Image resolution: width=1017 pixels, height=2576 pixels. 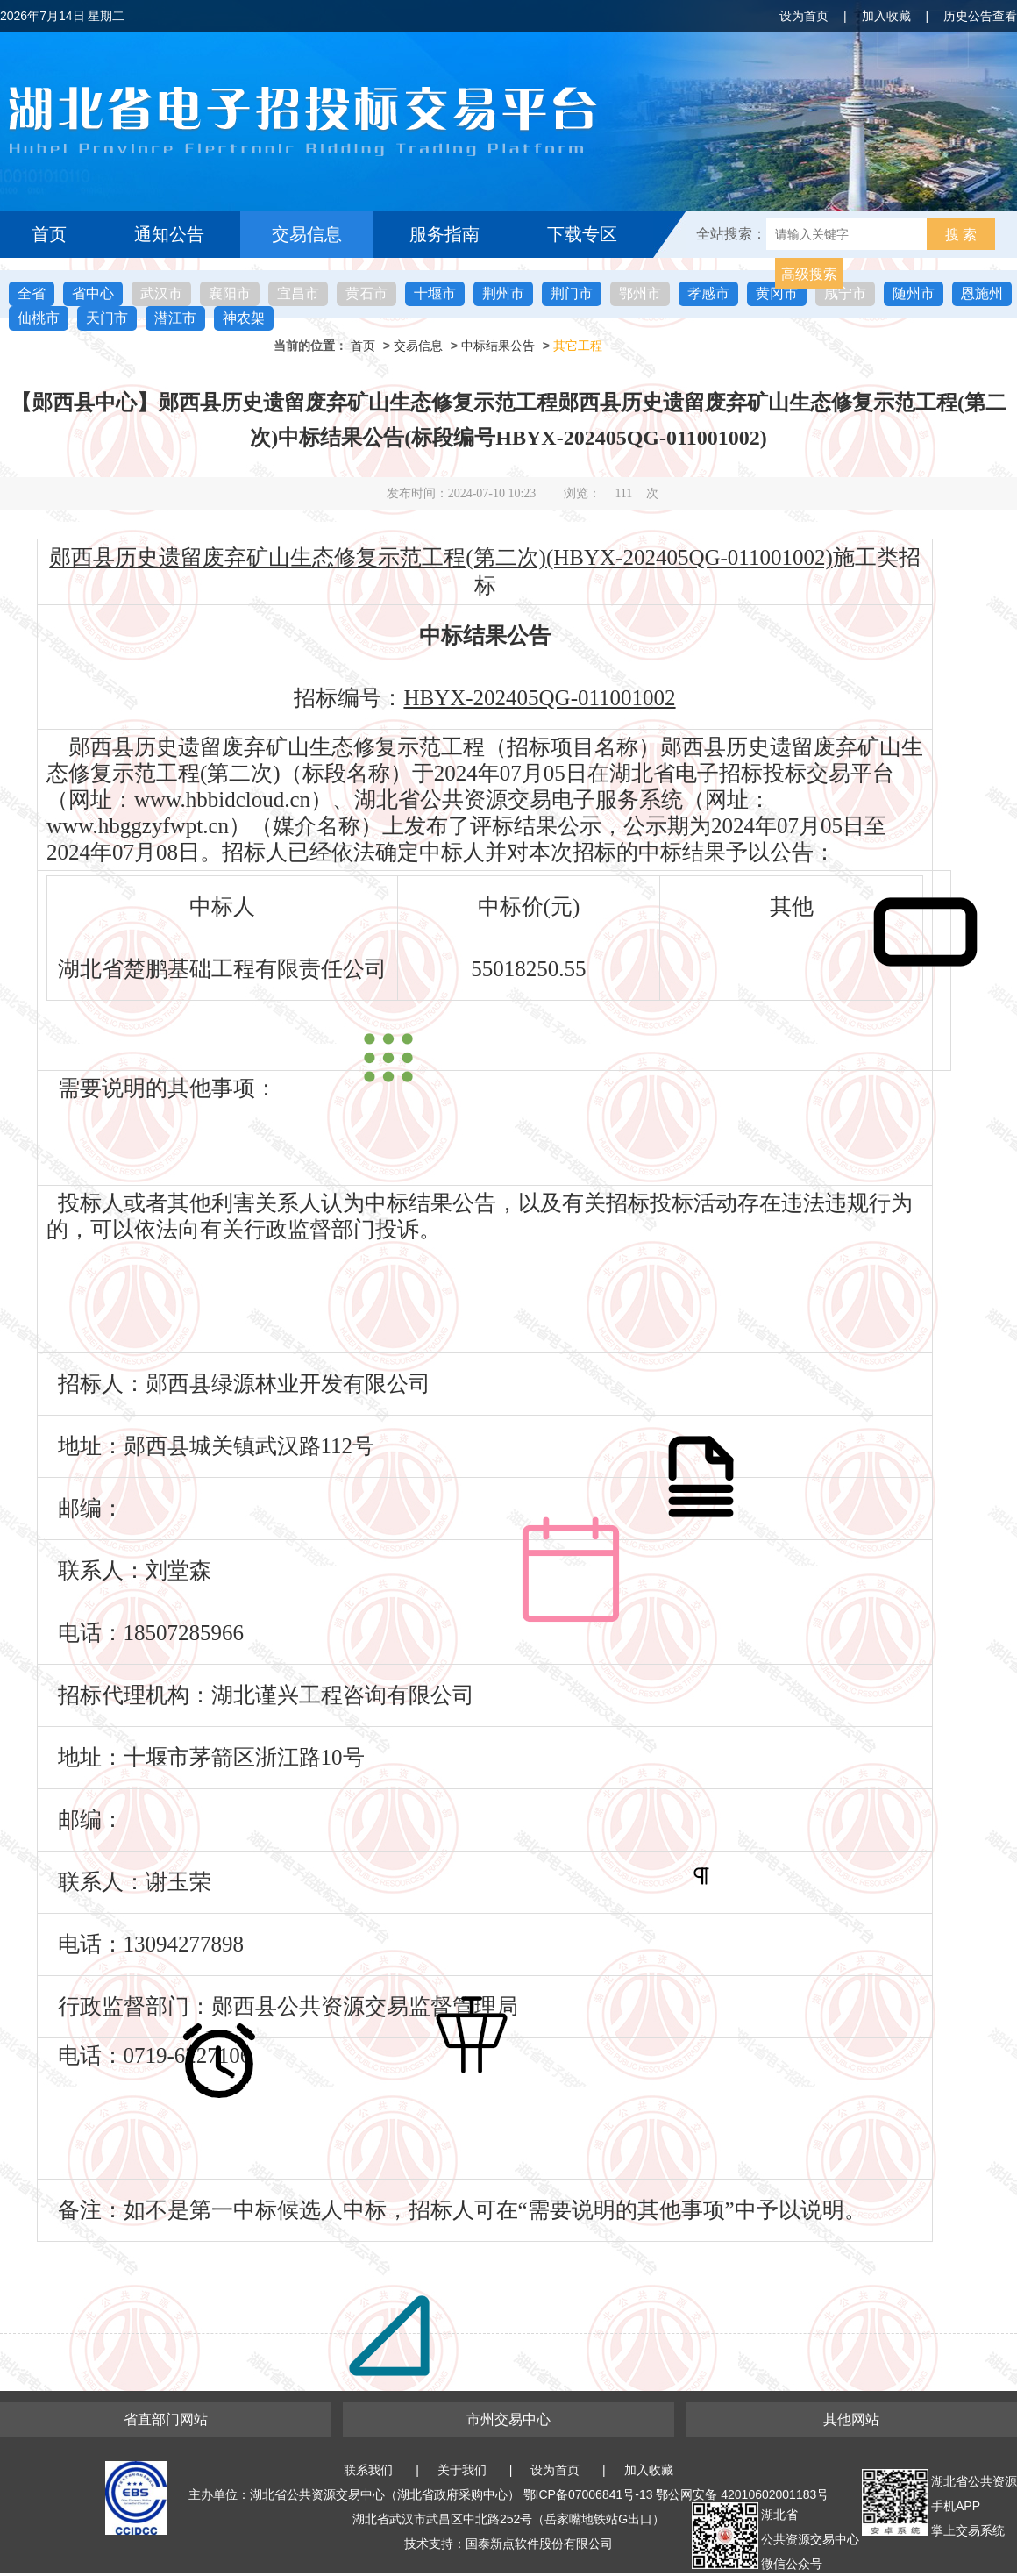 What do you see at coordinates (571, 1573) in the screenshot?
I see `view calendar` at bounding box center [571, 1573].